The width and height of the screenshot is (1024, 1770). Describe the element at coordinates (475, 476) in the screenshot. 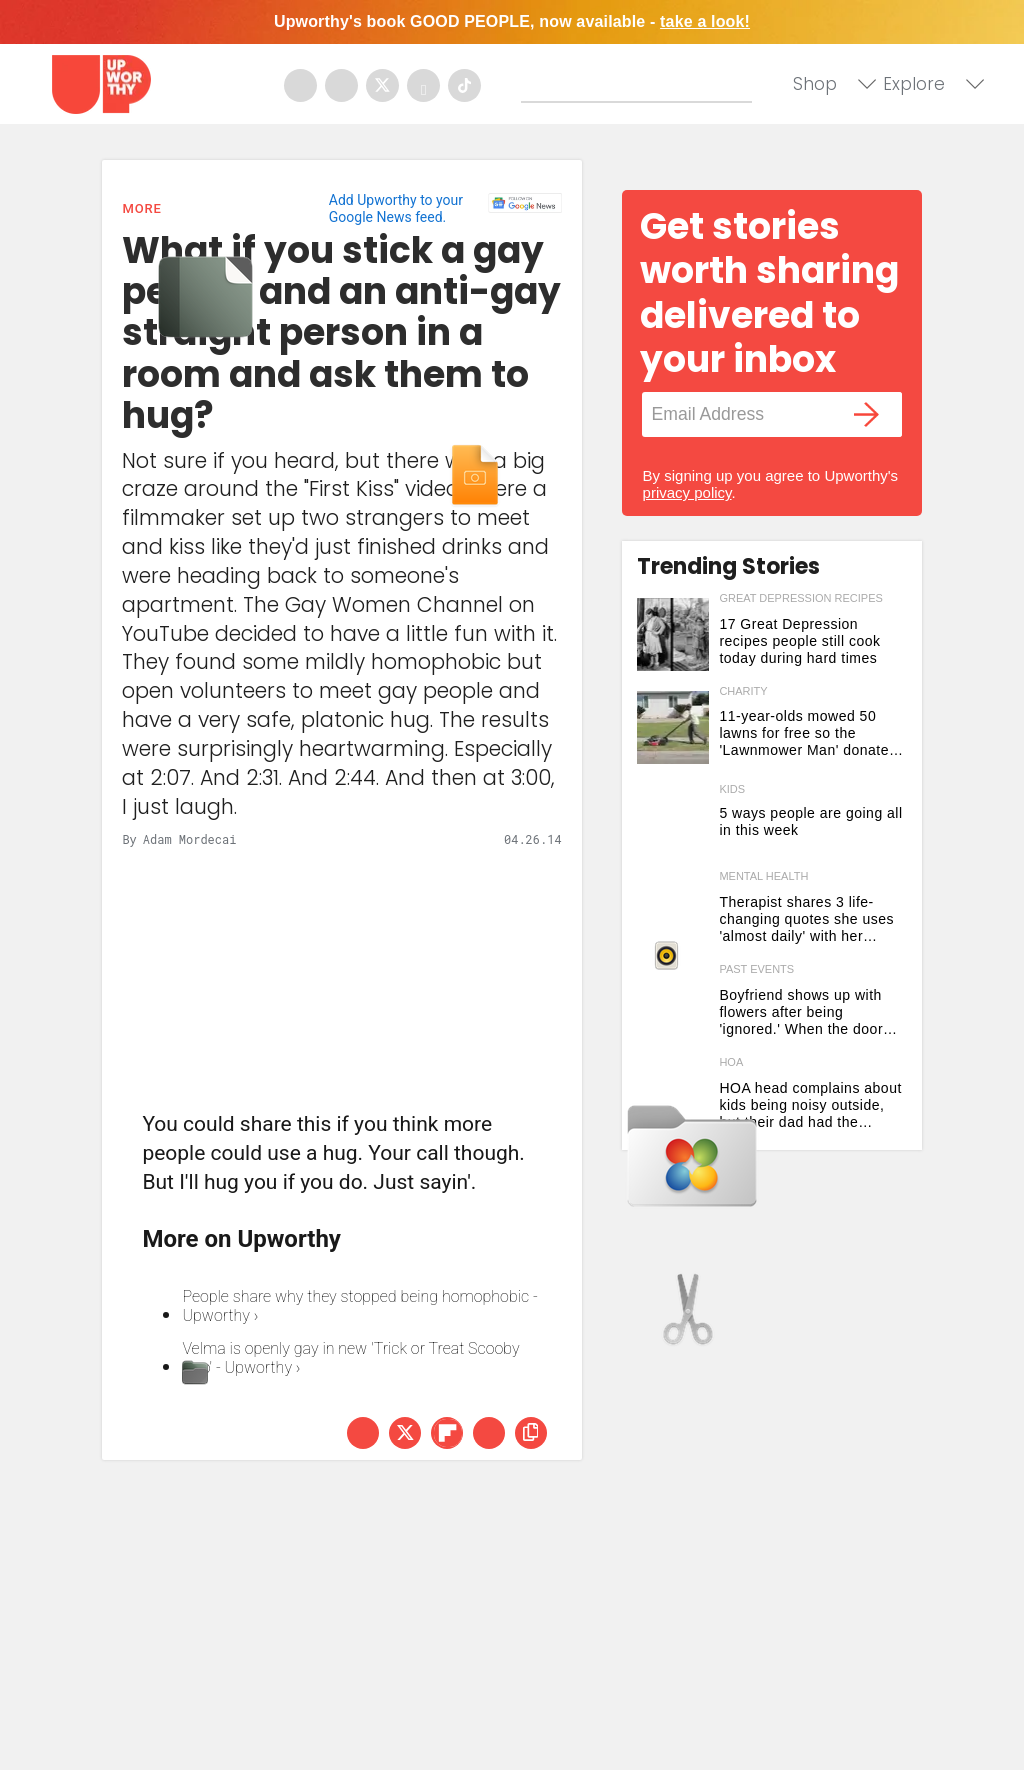

I see `a sketchbook or graphics file` at that location.